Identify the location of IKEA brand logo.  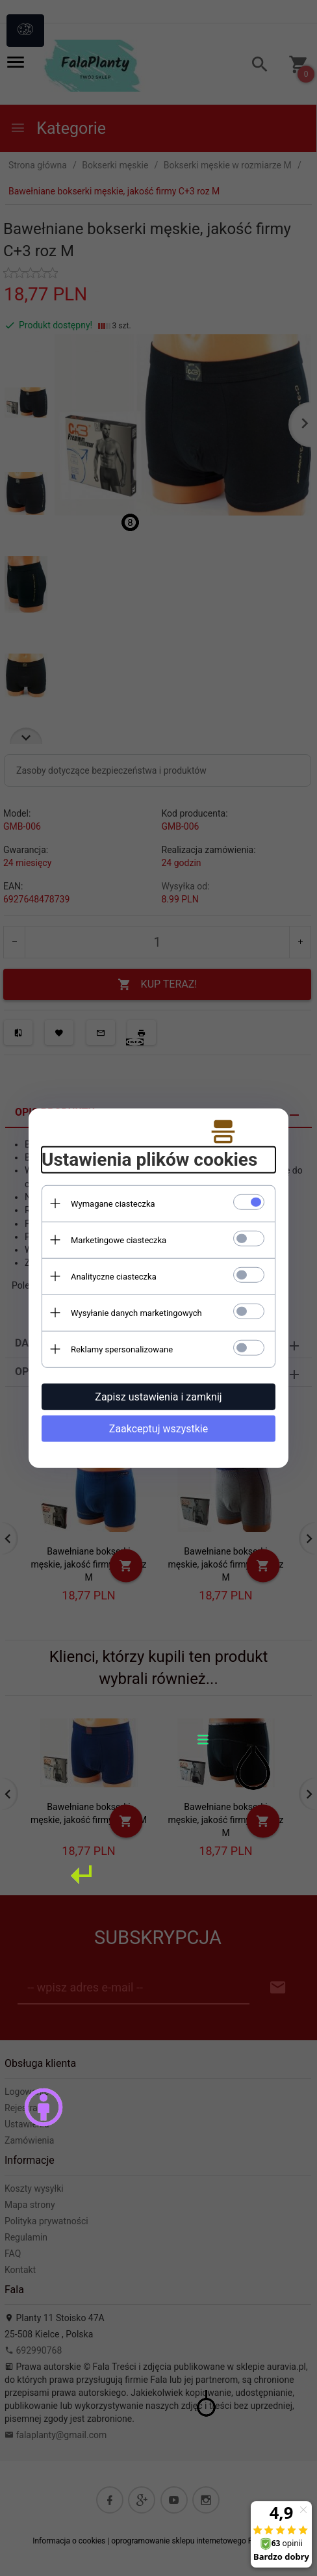
(134, 1042).